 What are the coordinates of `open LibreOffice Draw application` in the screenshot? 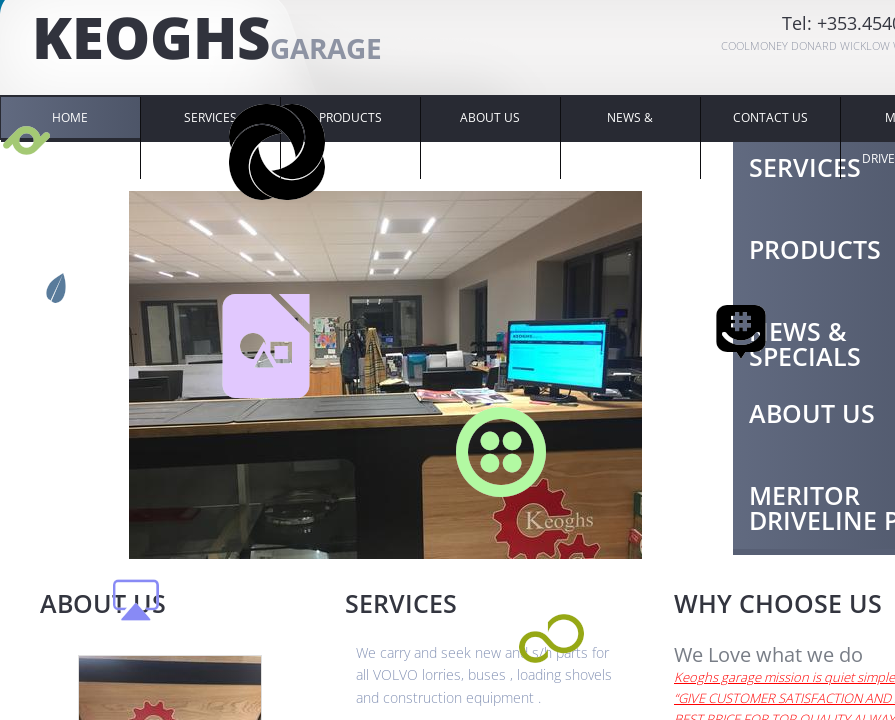 It's located at (266, 346).